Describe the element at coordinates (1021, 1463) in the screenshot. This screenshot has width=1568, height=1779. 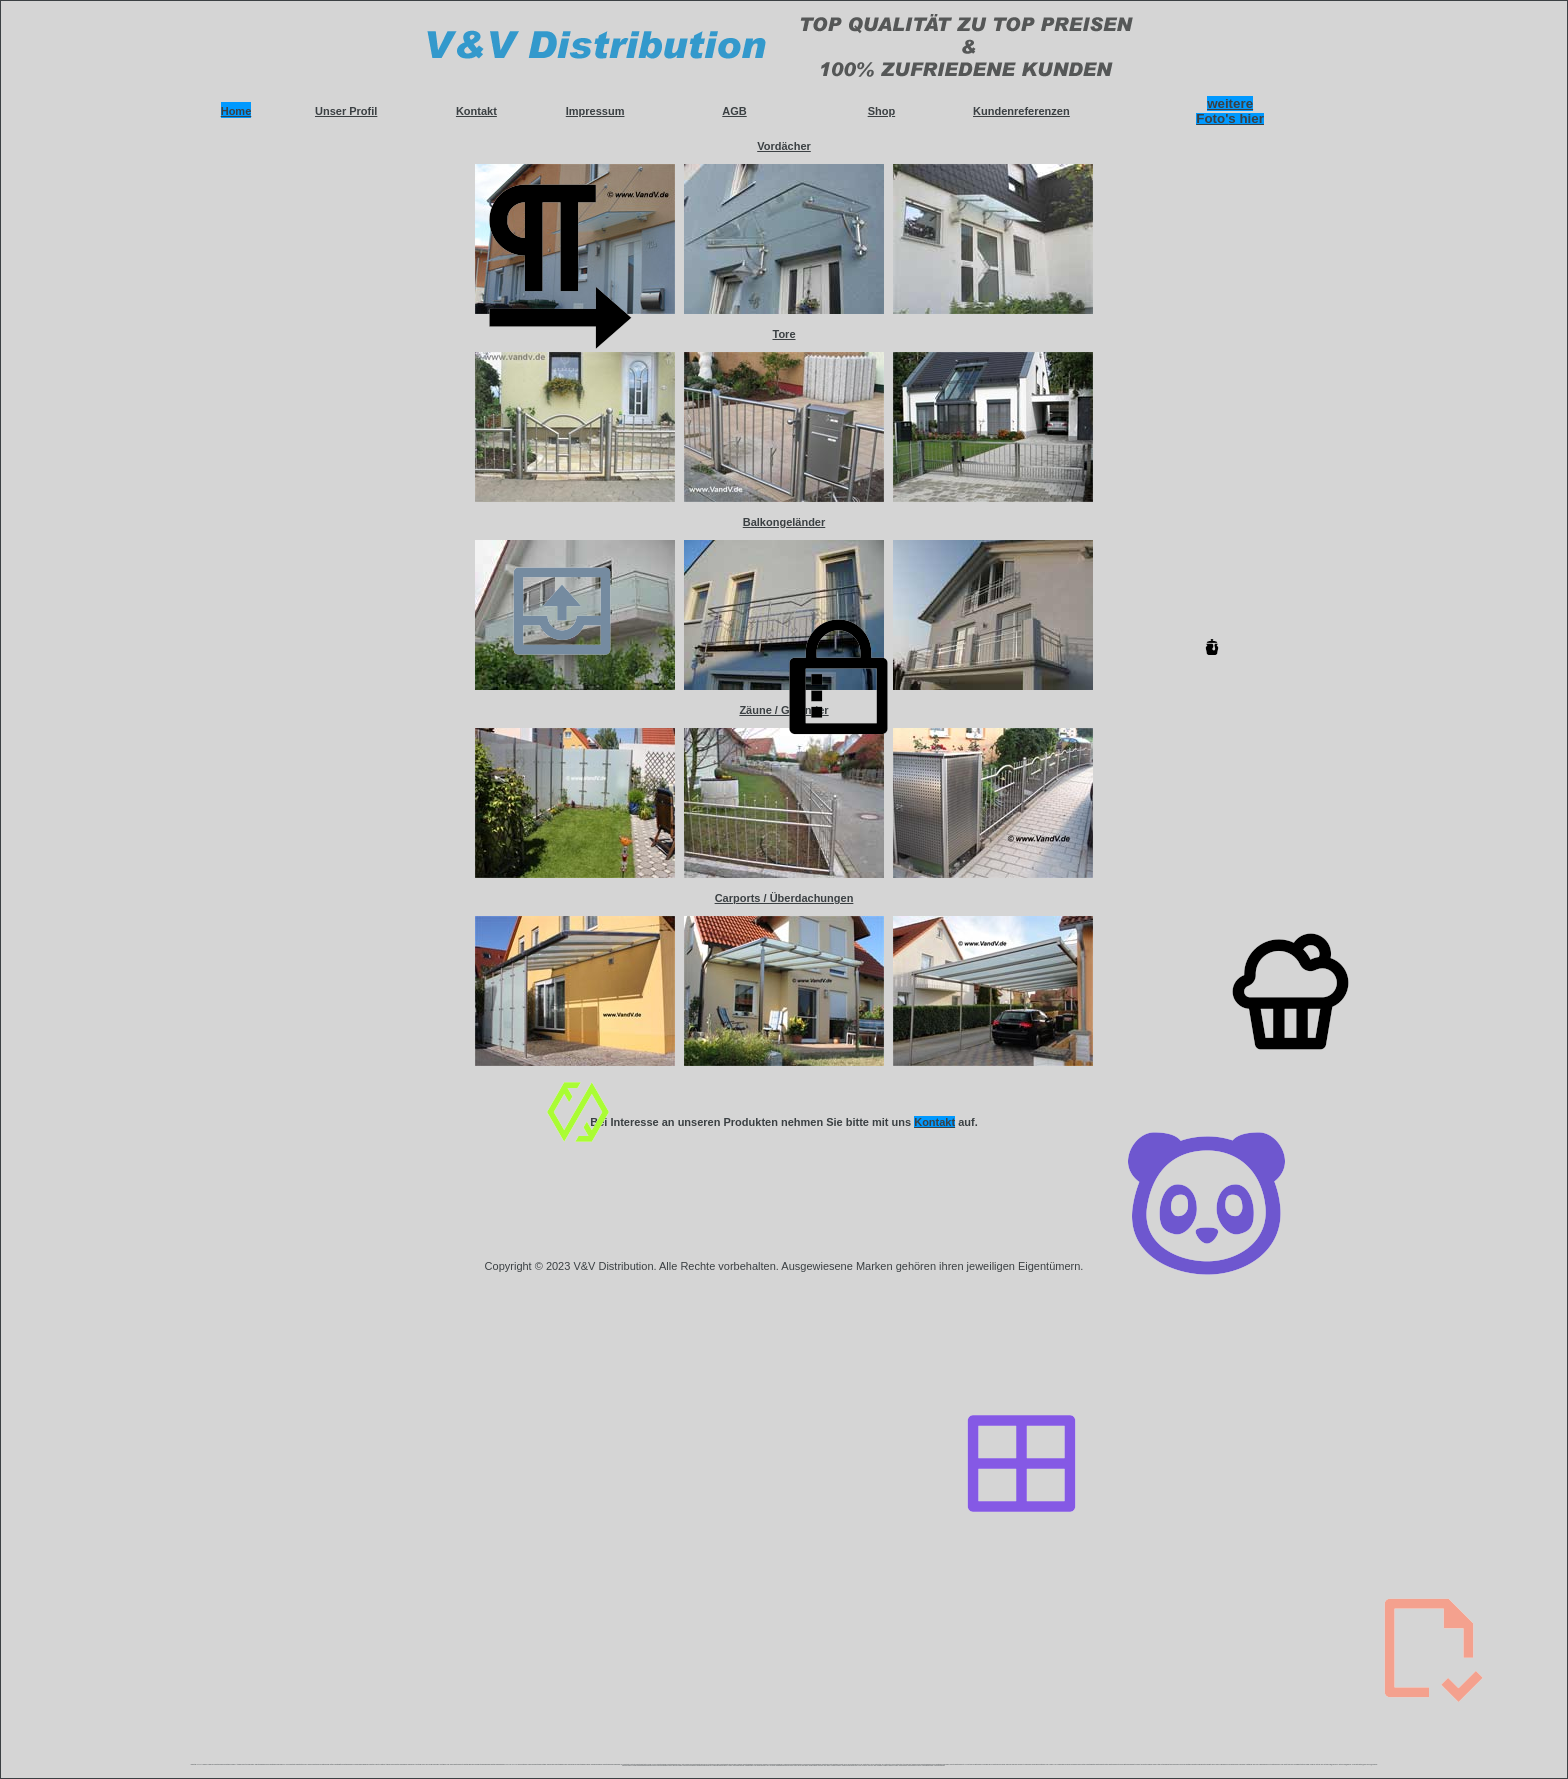
I see `switch to grid view layout` at that location.